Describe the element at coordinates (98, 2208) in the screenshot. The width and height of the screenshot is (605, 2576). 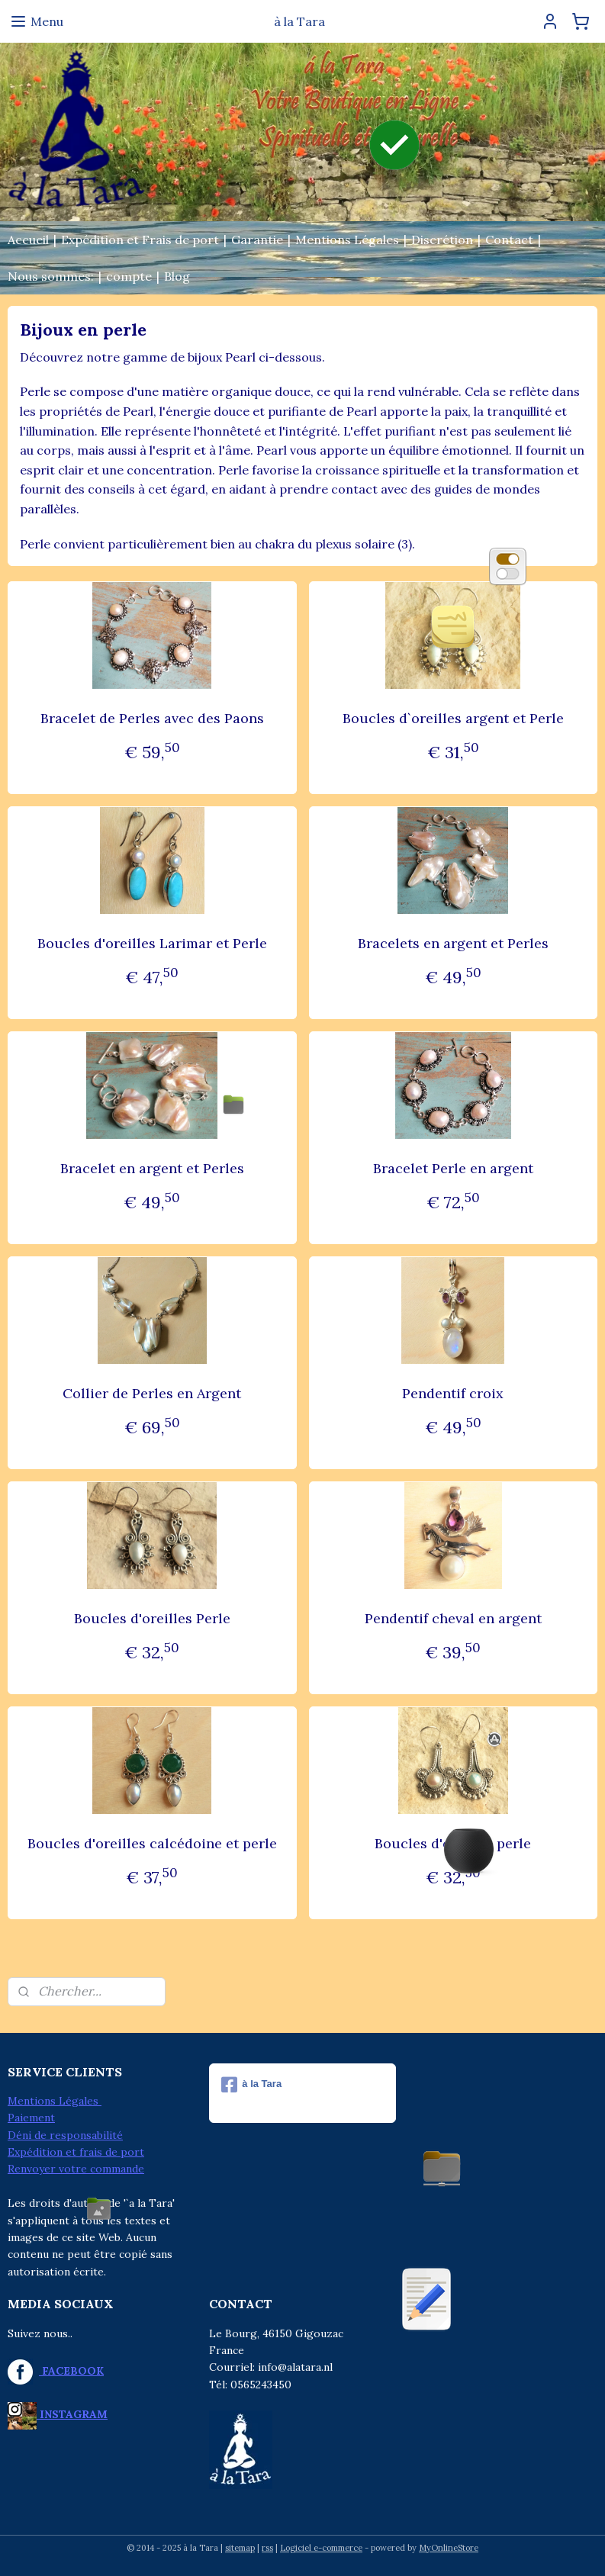
I see `open pictures folder` at that location.